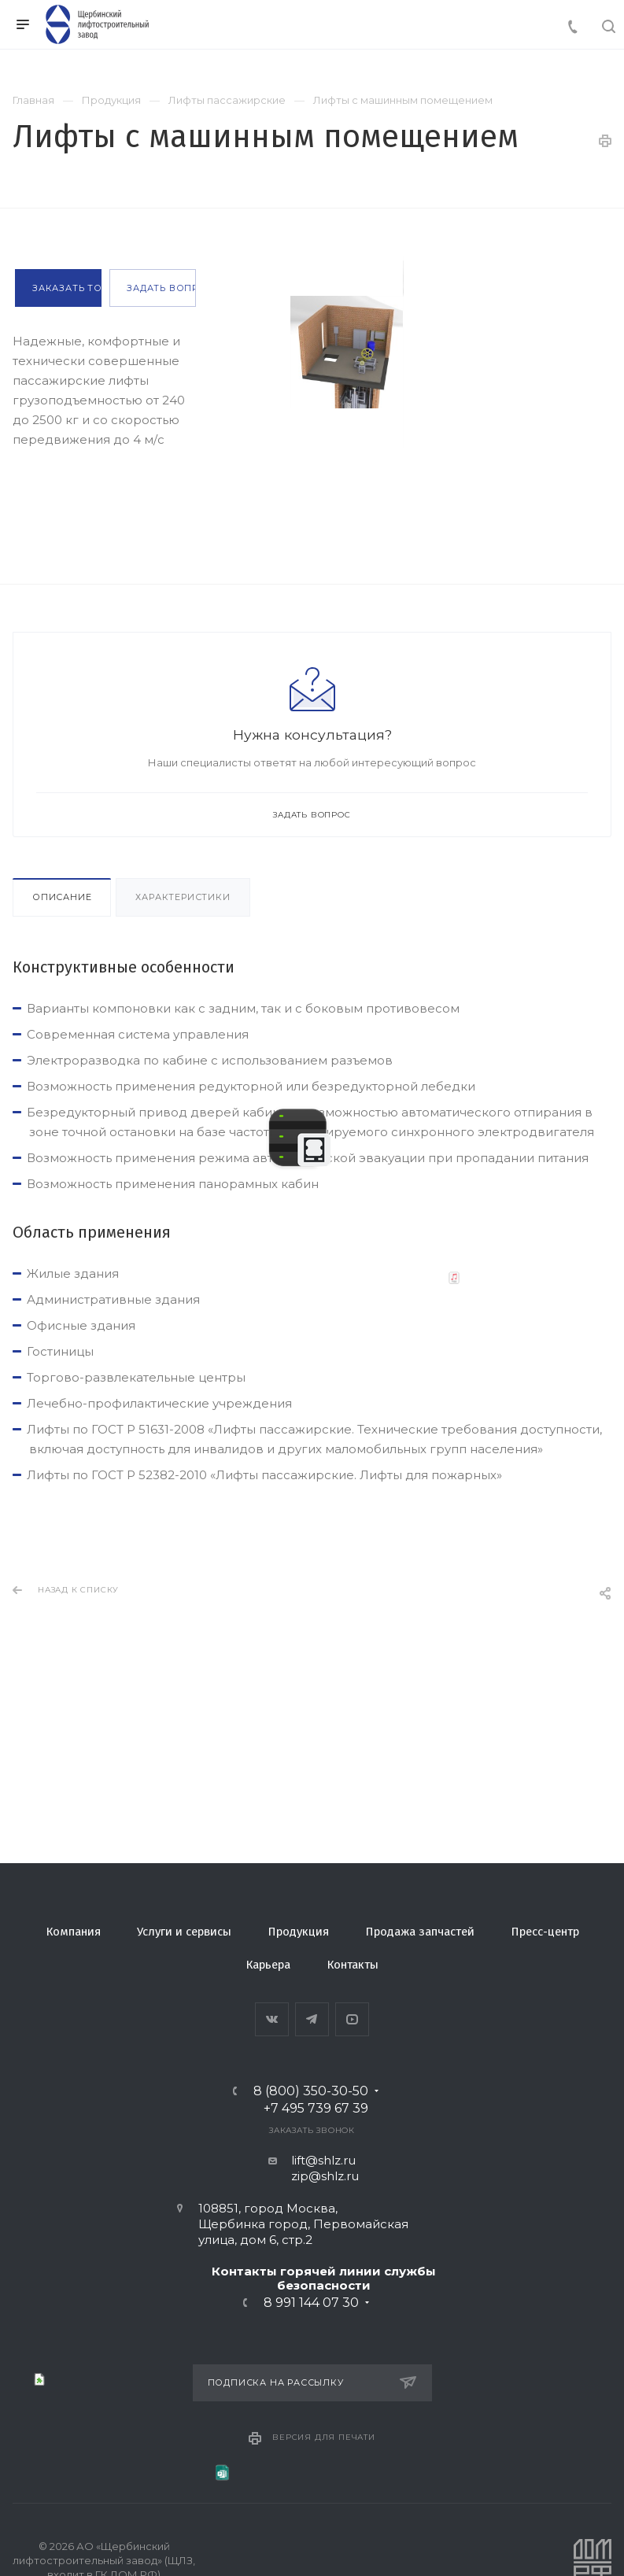  Describe the element at coordinates (454, 1278) in the screenshot. I see `an ogg vorbis audio file` at that location.